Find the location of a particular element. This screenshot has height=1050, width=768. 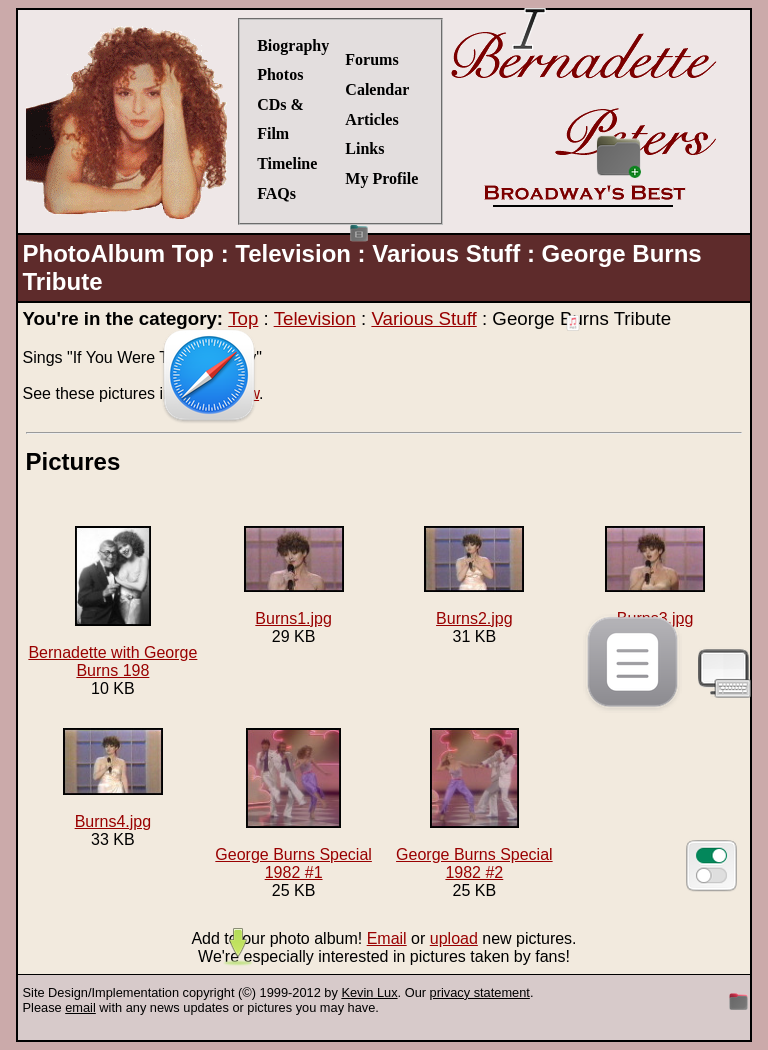

an mp3 audio file is located at coordinates (573, 323).